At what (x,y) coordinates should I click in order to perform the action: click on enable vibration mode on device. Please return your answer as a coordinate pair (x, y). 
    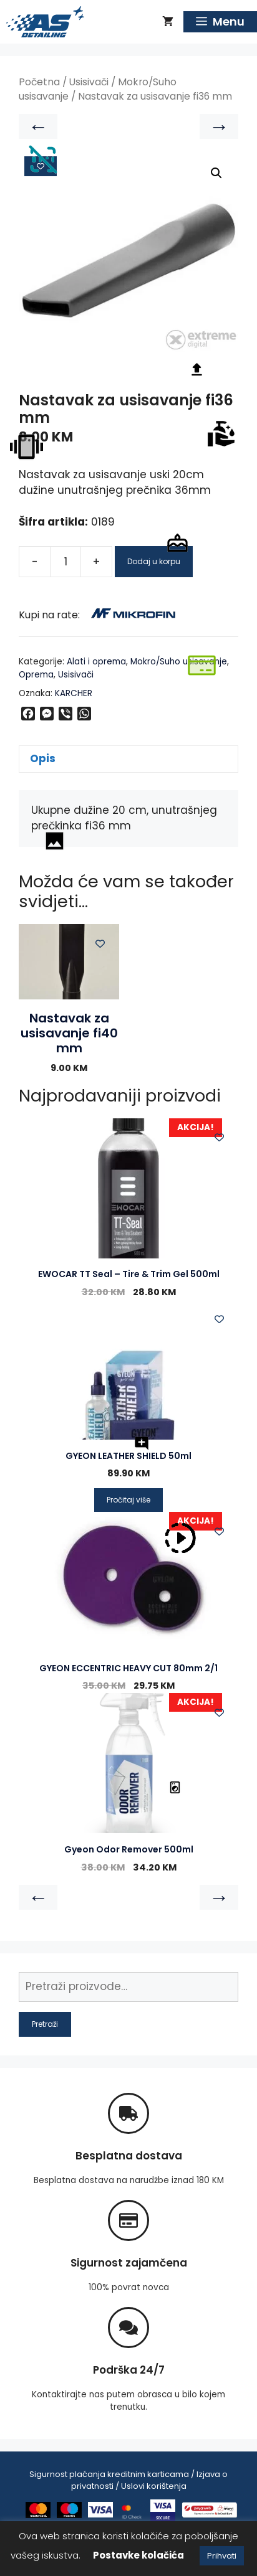
    Looking at the image, I should click on (26, 446).